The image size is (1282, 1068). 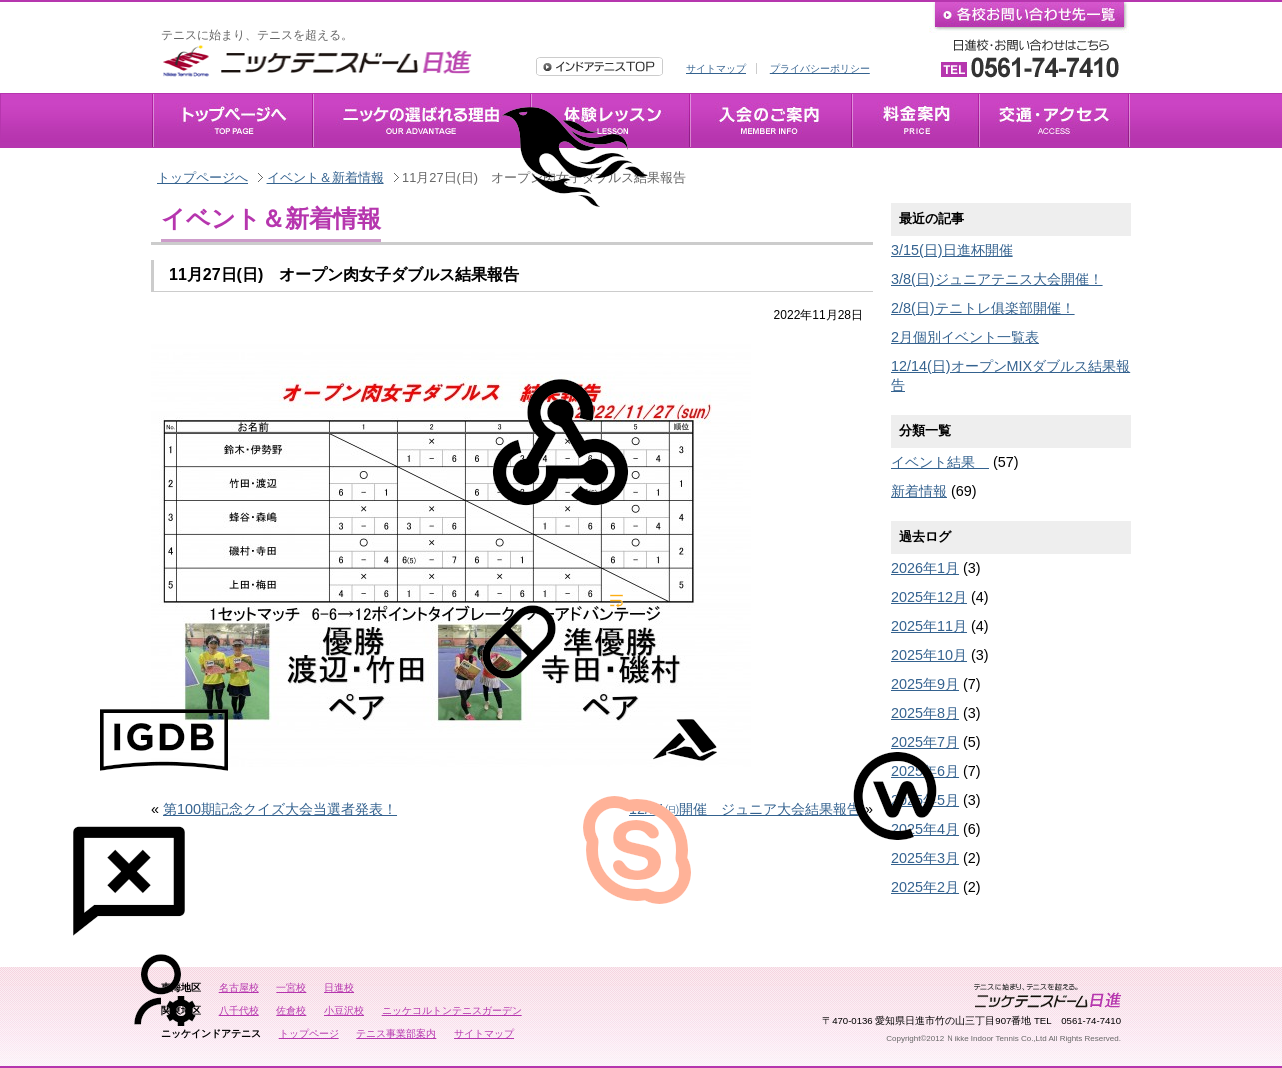 What do you see at coordinates (164, 740) in the screenshot?
I see `visit IGDB (Internet Game Database) website` at bounding box center [164, 740].